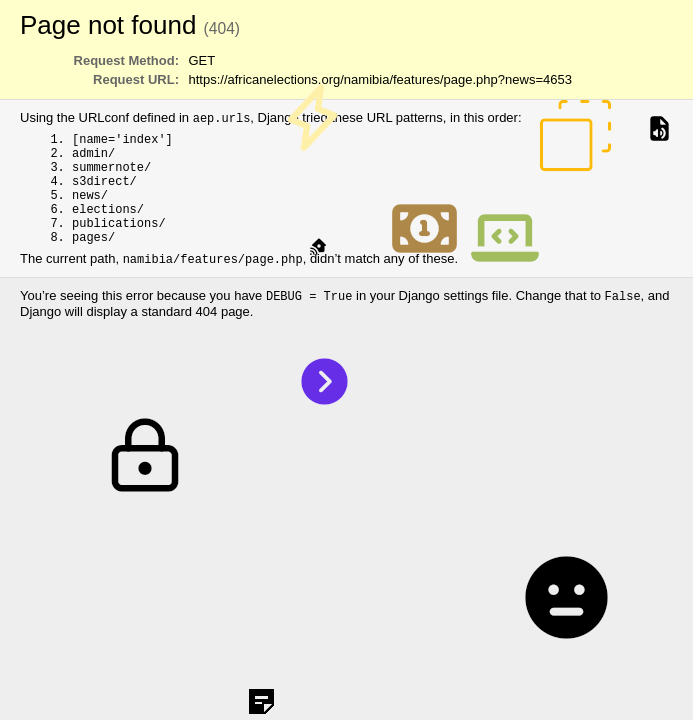  What do you see at coordinates (312, 117) in the screenshot?
I see `indicates fast or instant action` at bounding box center [312, 117].